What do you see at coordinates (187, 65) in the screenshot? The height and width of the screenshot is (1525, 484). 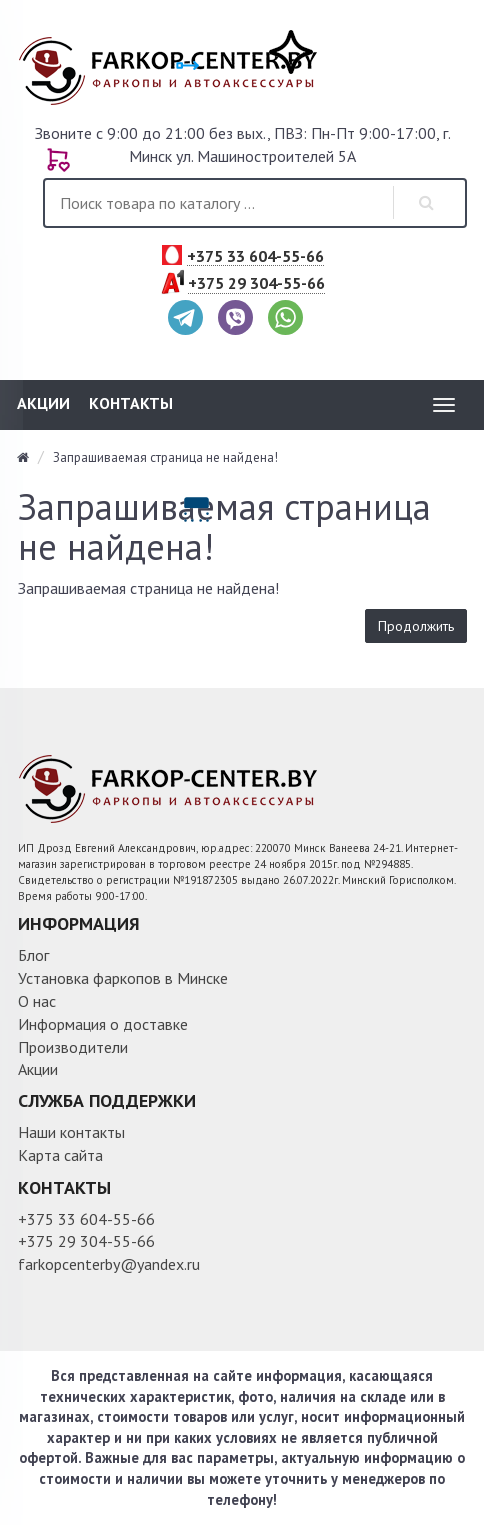 I see `move item to the right` at bounding box center [187, 65].